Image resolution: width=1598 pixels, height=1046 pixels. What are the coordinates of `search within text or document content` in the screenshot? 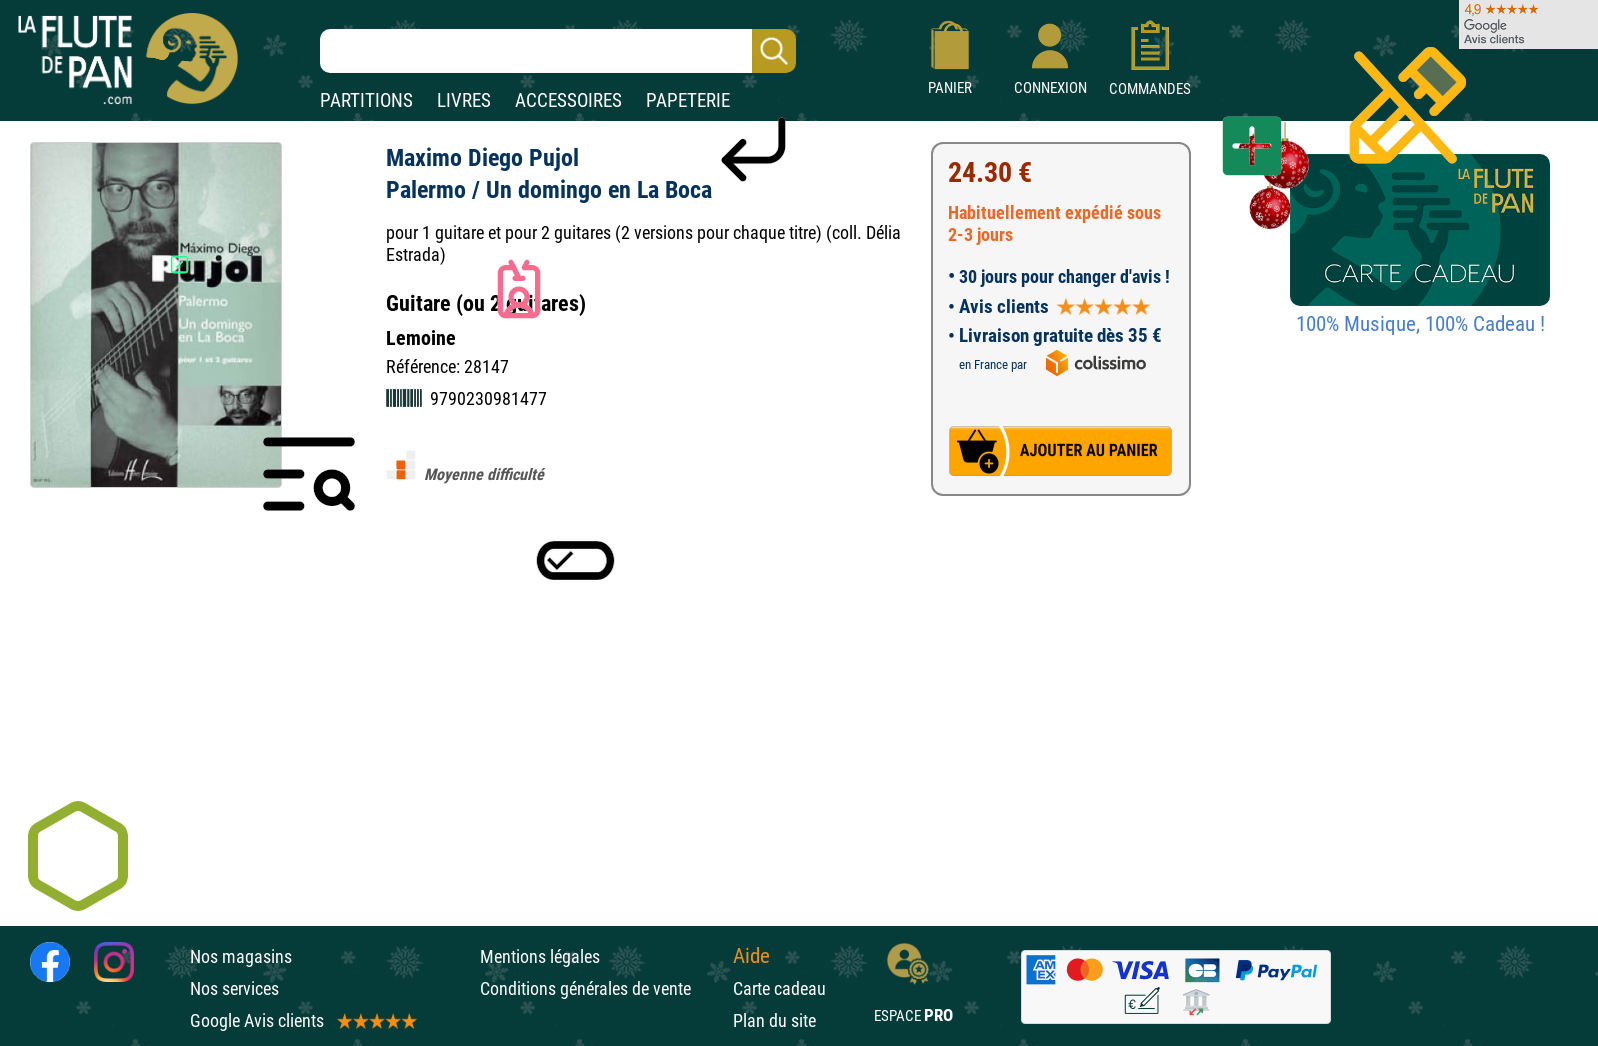 It's located at (309, 474).